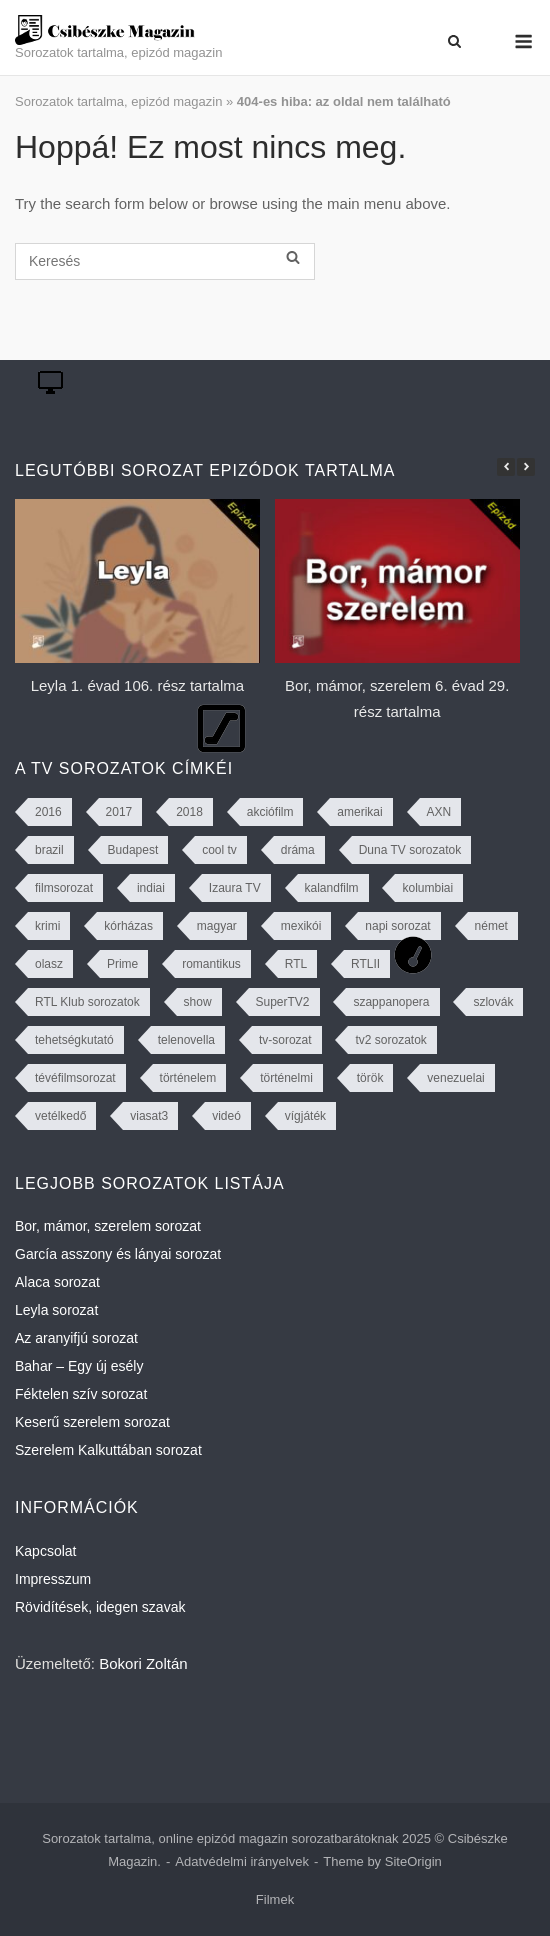  Describe the element at coordinates (50, 382) in the screenshot. I see `switch to desktop view` at that location.